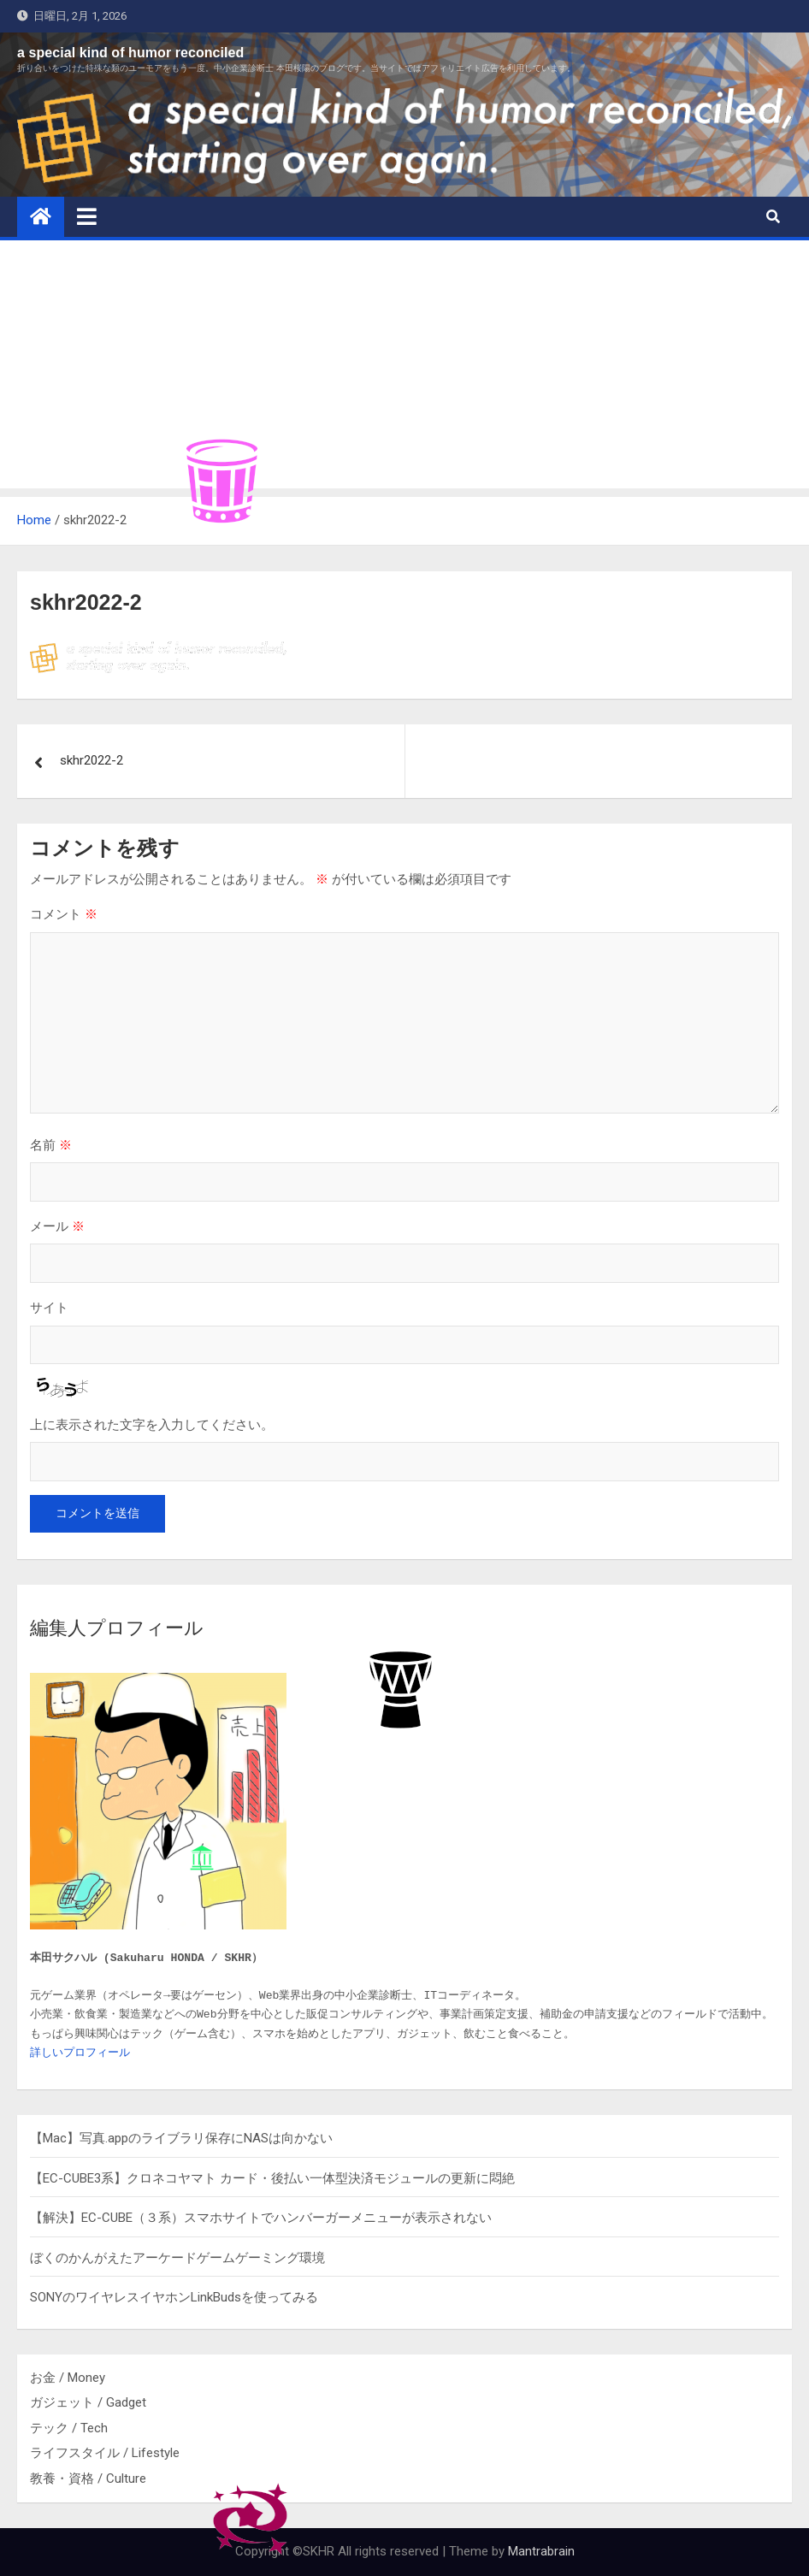 The width and height of the screenshot is (809, 2576). I want to click on indicates a full inventory or storage container, so click(221, 467).